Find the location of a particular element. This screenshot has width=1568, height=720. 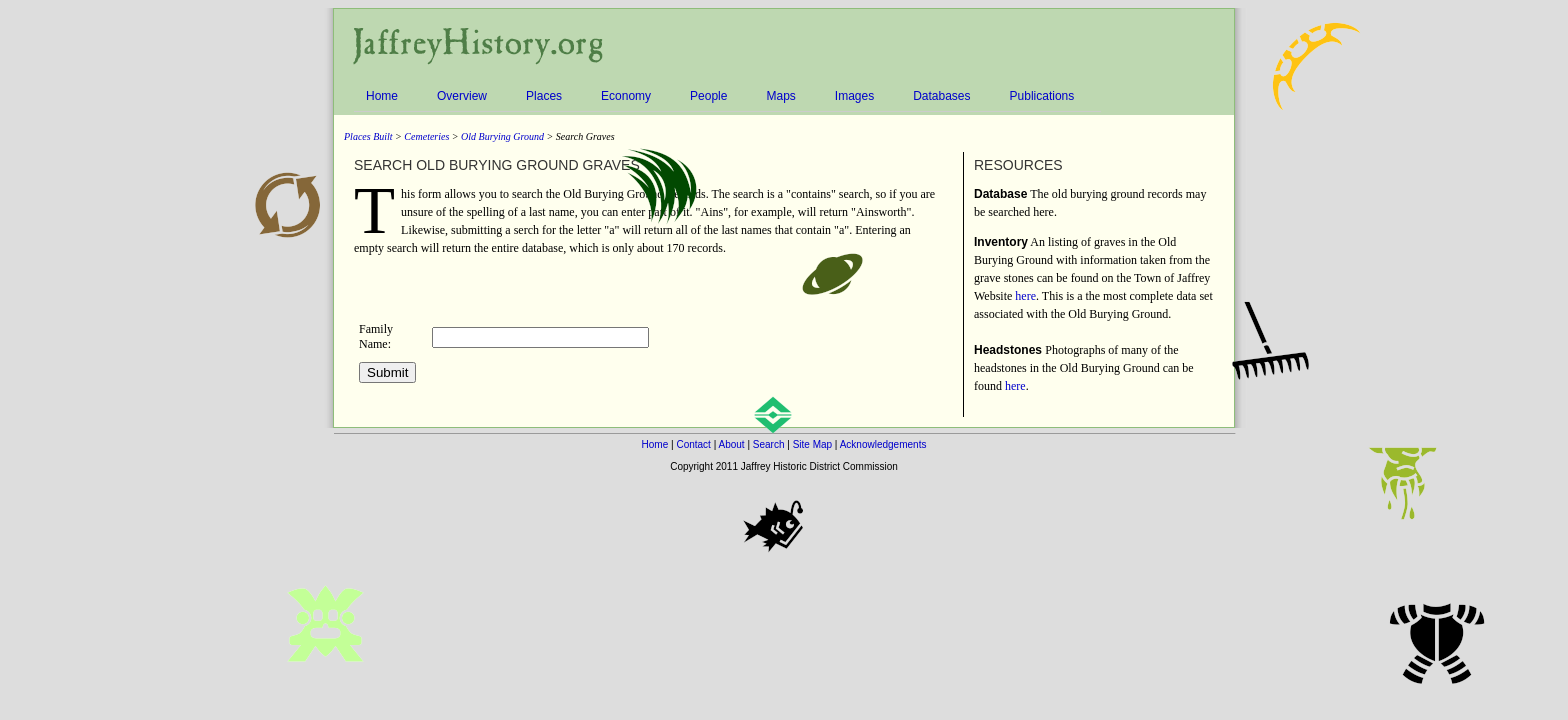

access gardening tools or yard work features is located at coordinates (1271, 341).